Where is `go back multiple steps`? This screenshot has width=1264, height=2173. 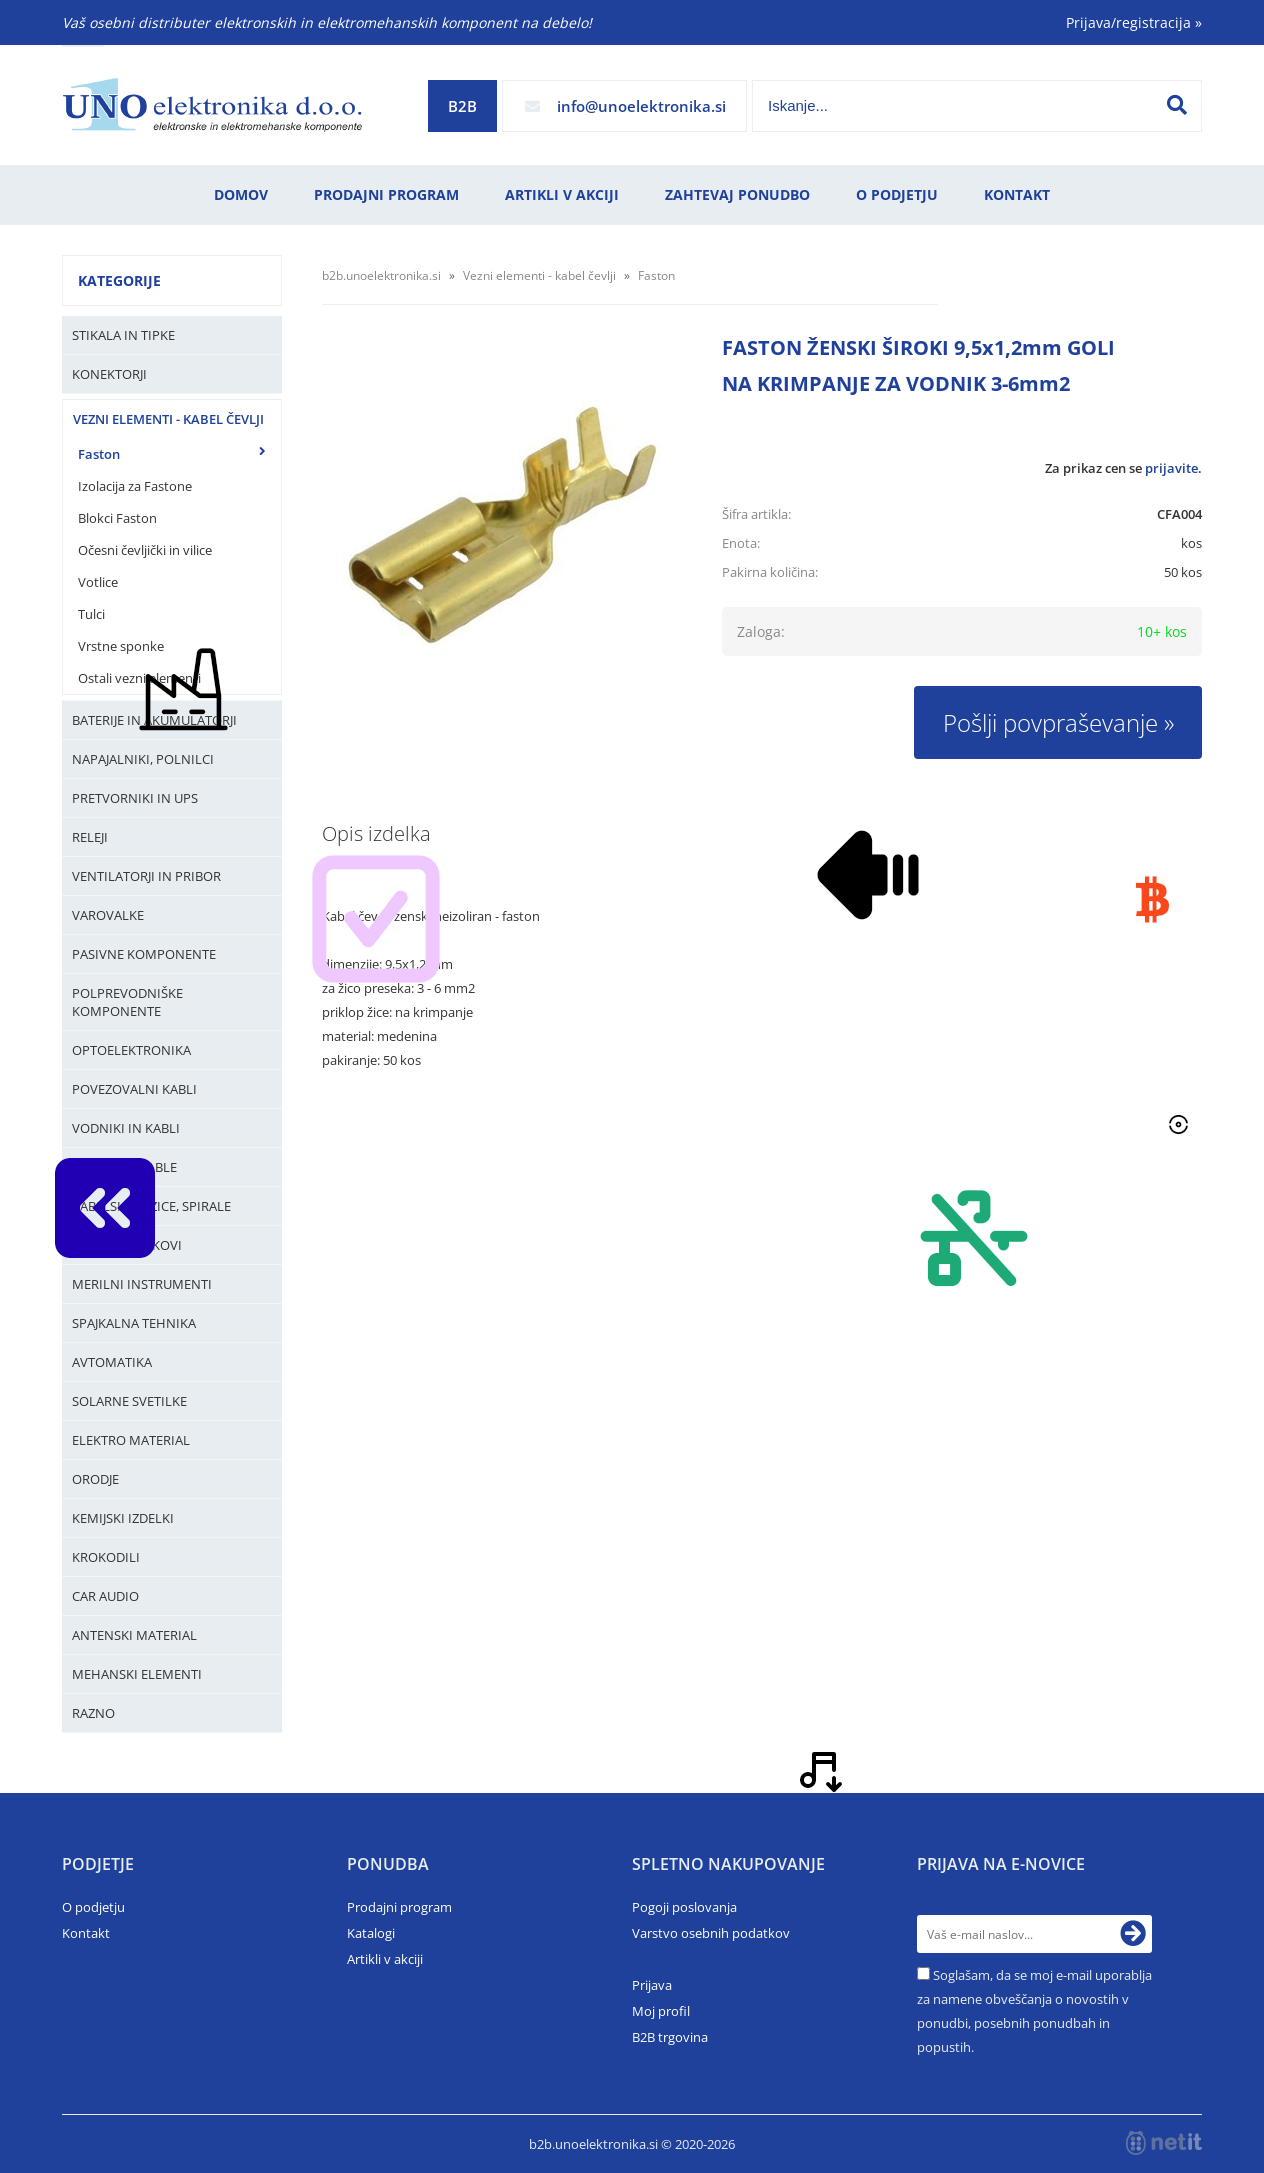 go back multiple steps is located at coordinates (105, 1208).